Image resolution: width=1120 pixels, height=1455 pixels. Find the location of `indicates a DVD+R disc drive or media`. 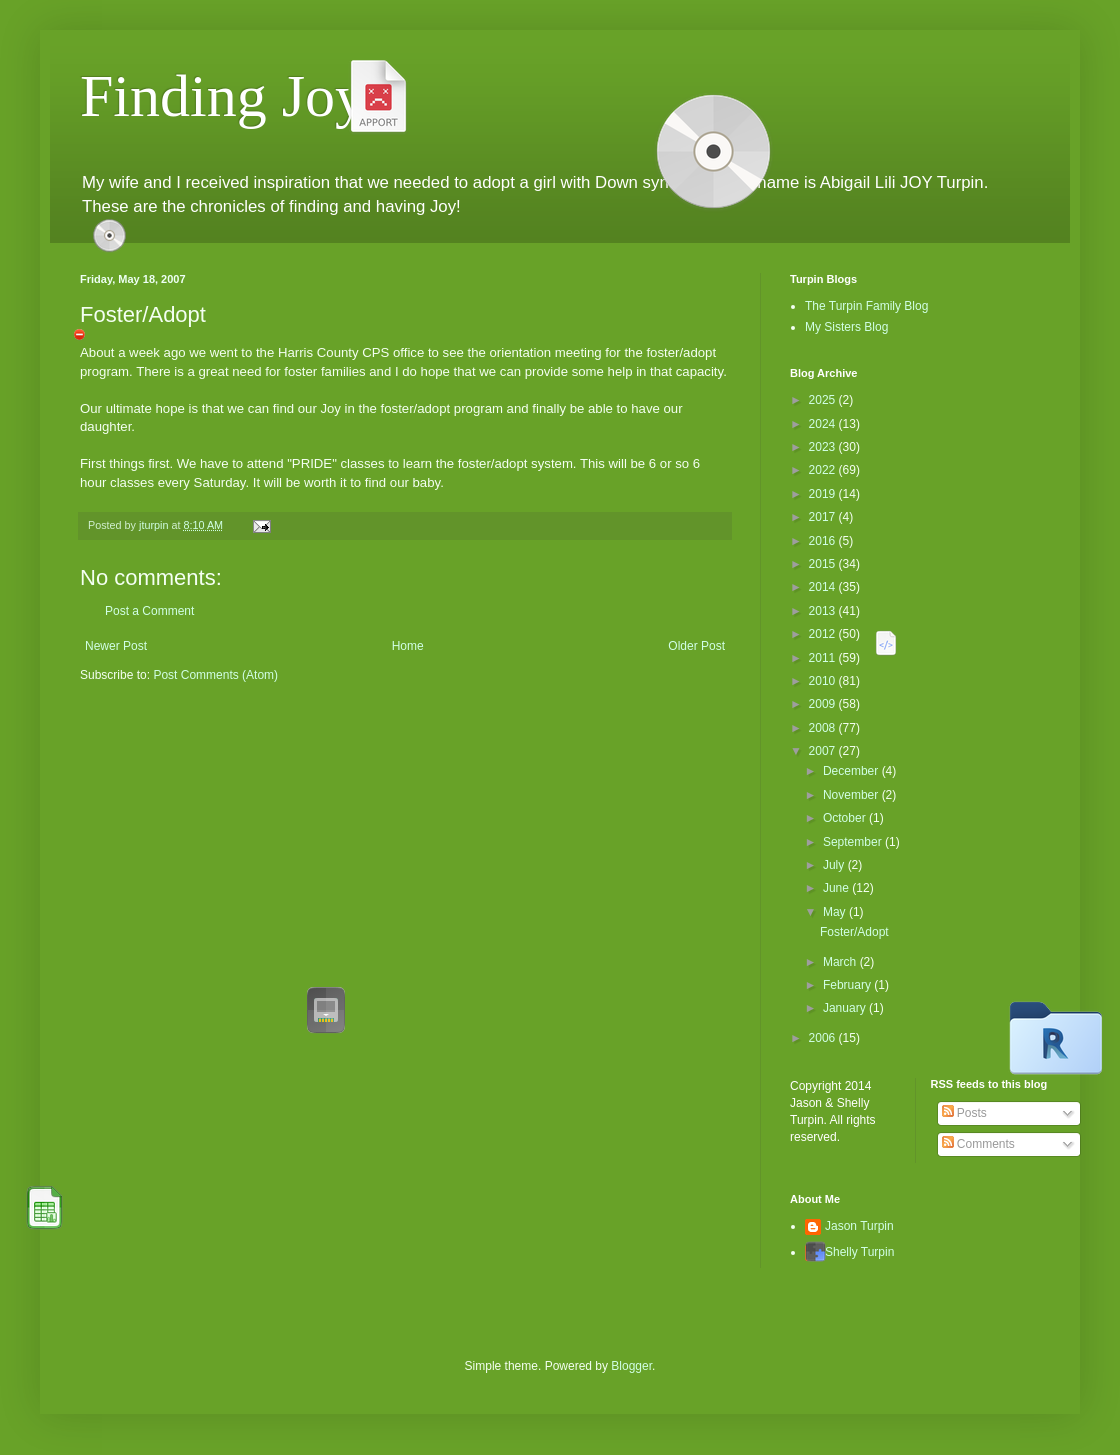

indicates a DVD+R disc drive or media is located at coordinates (713, 151).